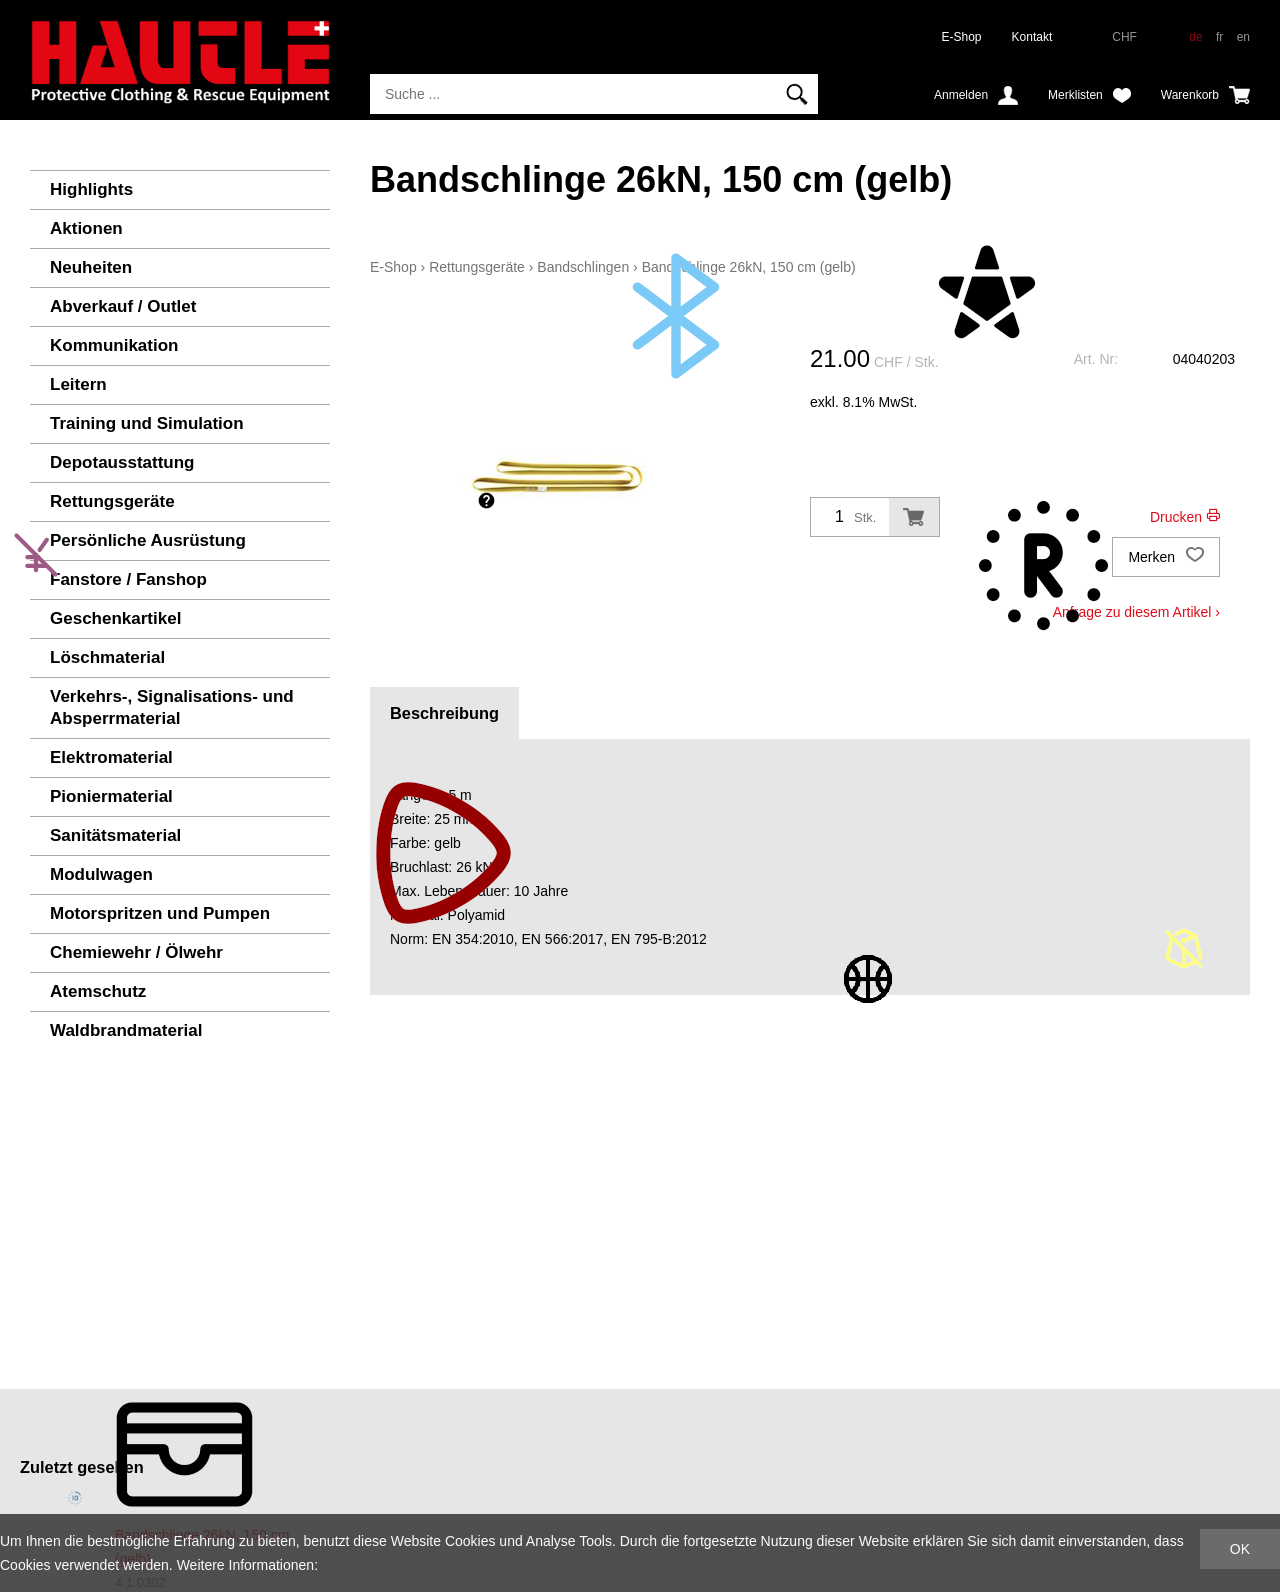 This screenshot has height=1592, width=1280. Describe the element at coordinates (987, 297) in the screenshot. I see `indicates occult or mystical category` at that location.